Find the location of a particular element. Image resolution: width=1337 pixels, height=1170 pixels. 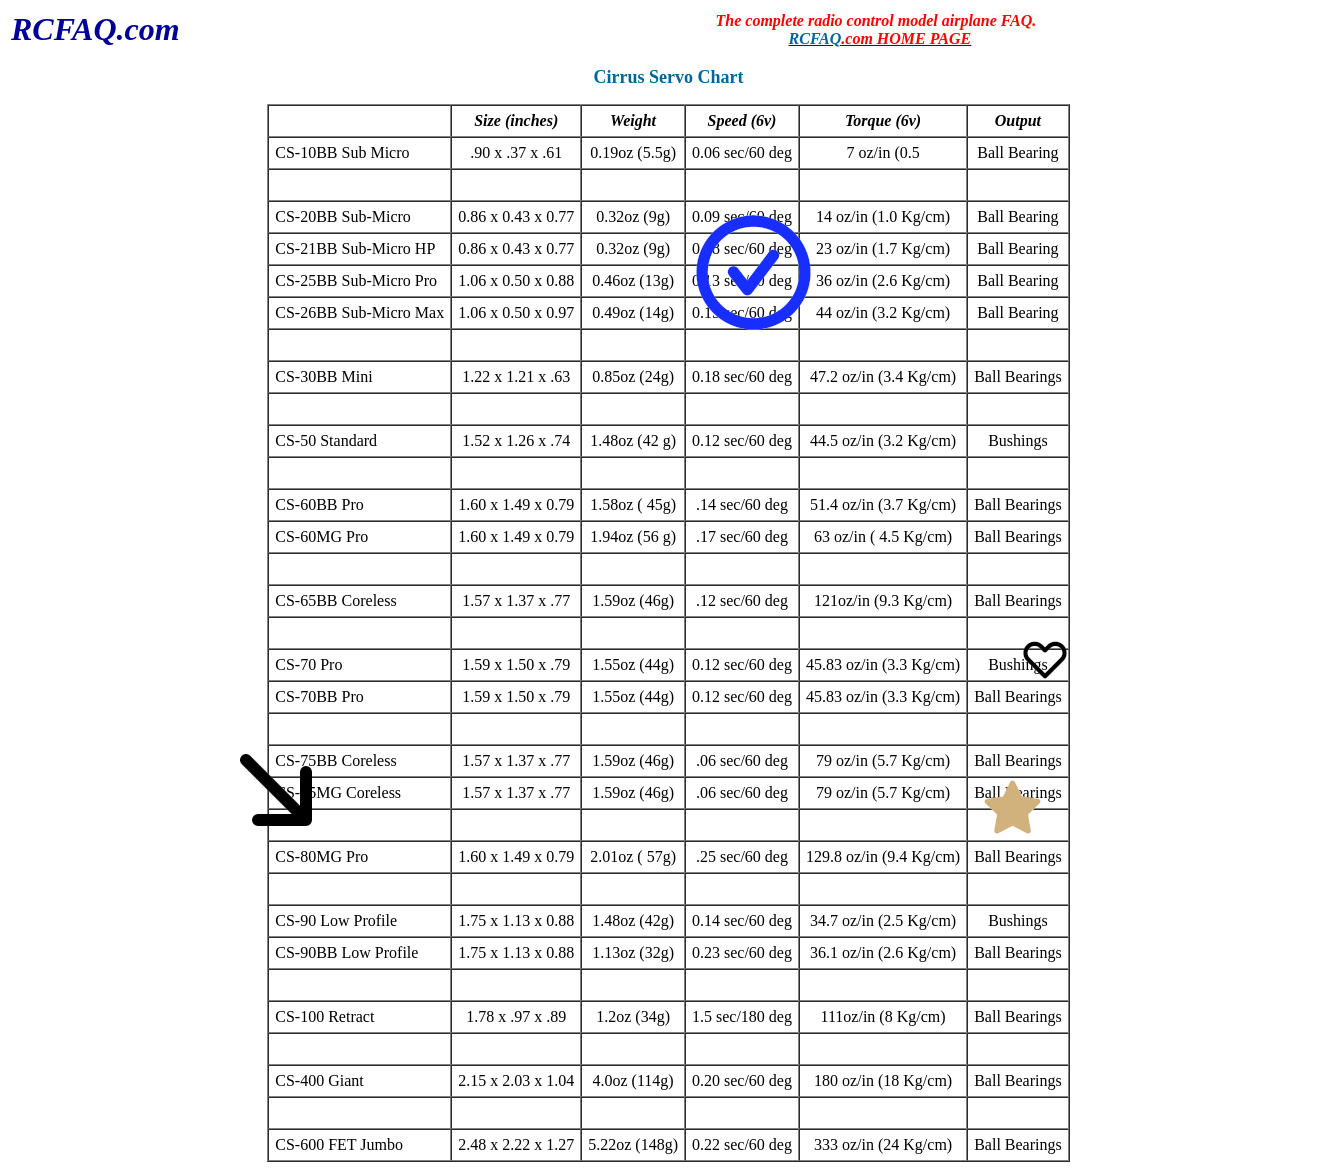

add item to favorites is located at coordinates (1012, 808).